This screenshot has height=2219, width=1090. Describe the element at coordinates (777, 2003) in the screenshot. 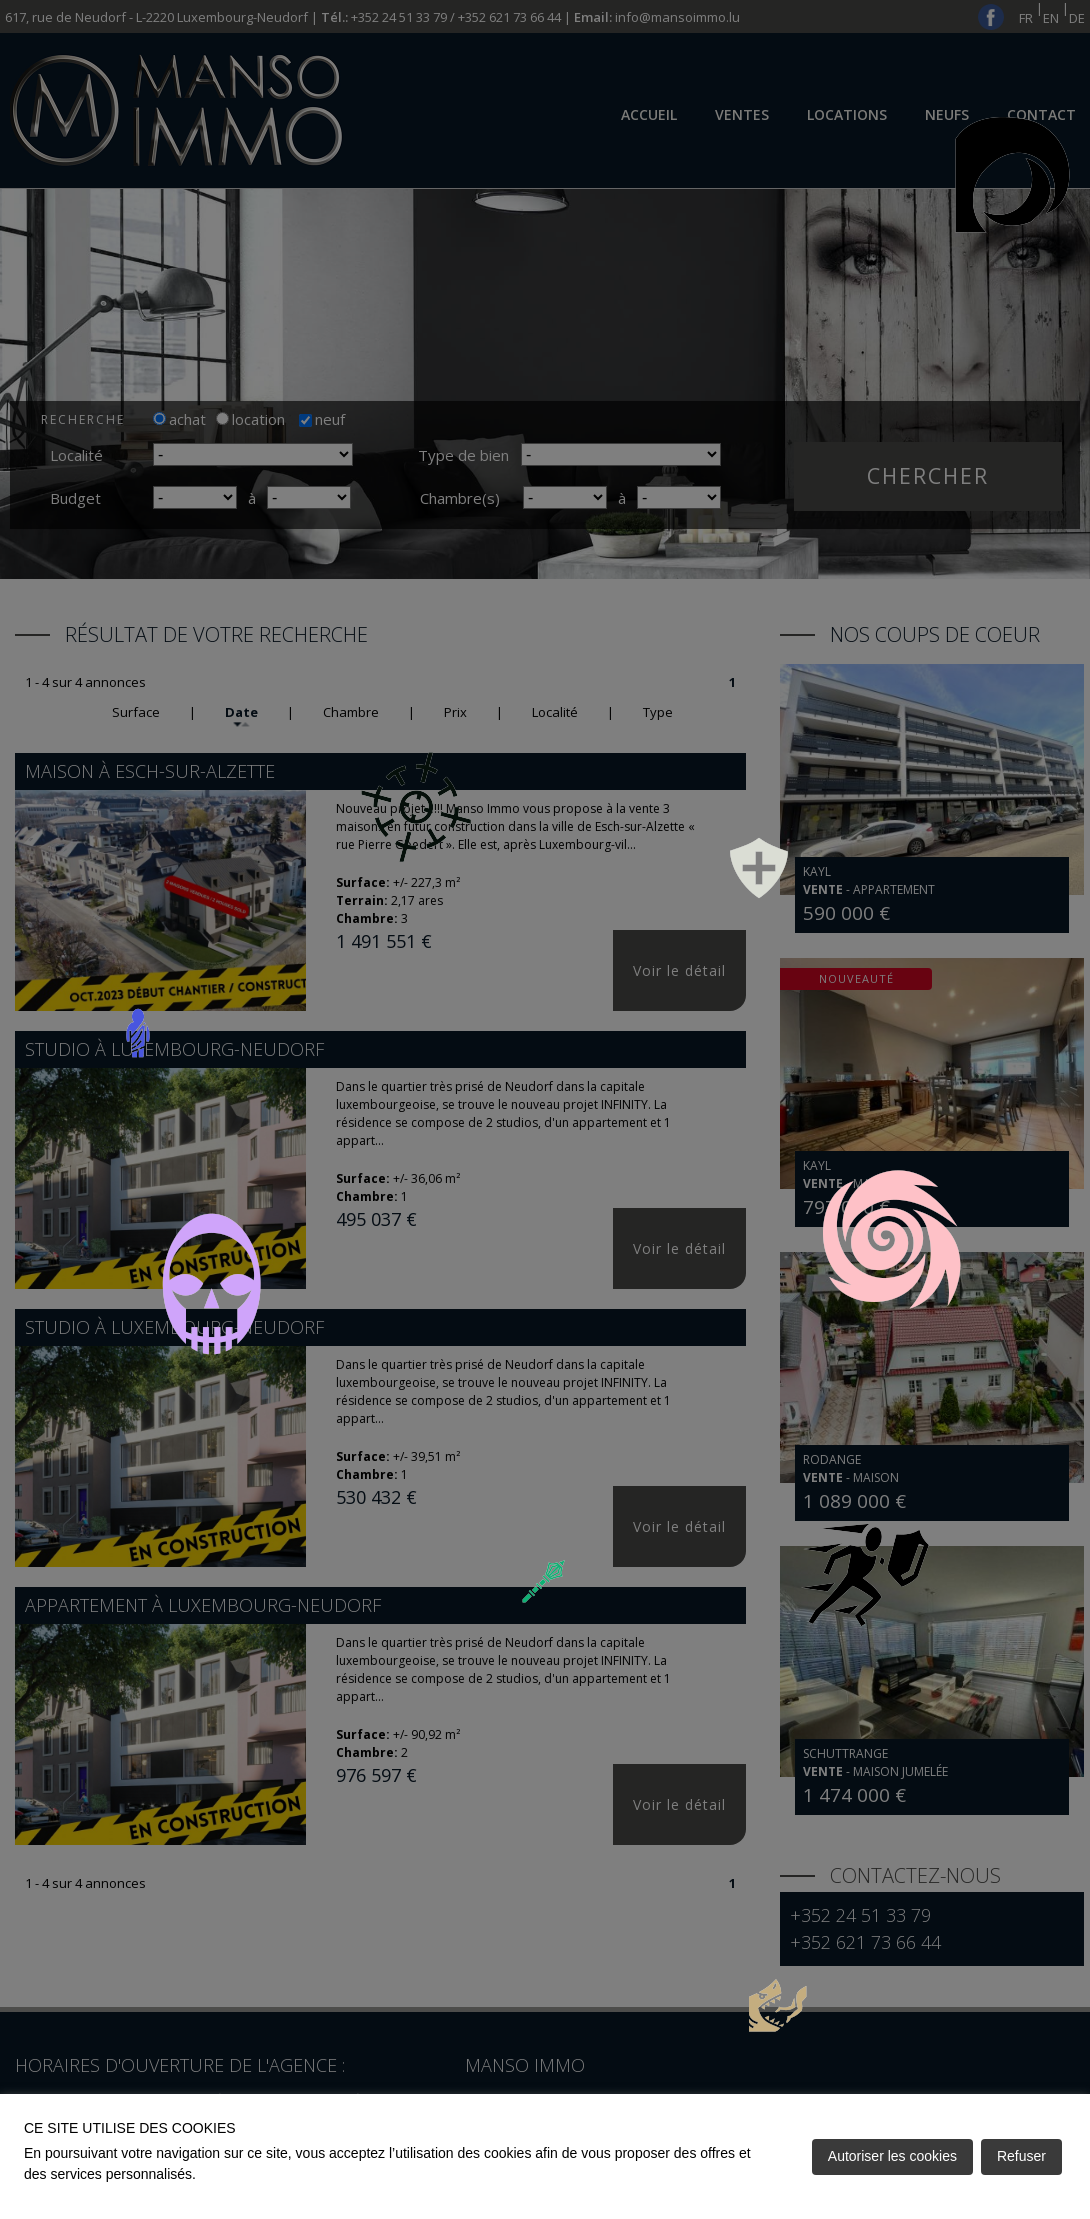

I see `indicates shark attack or danger zone in a game` at that location.